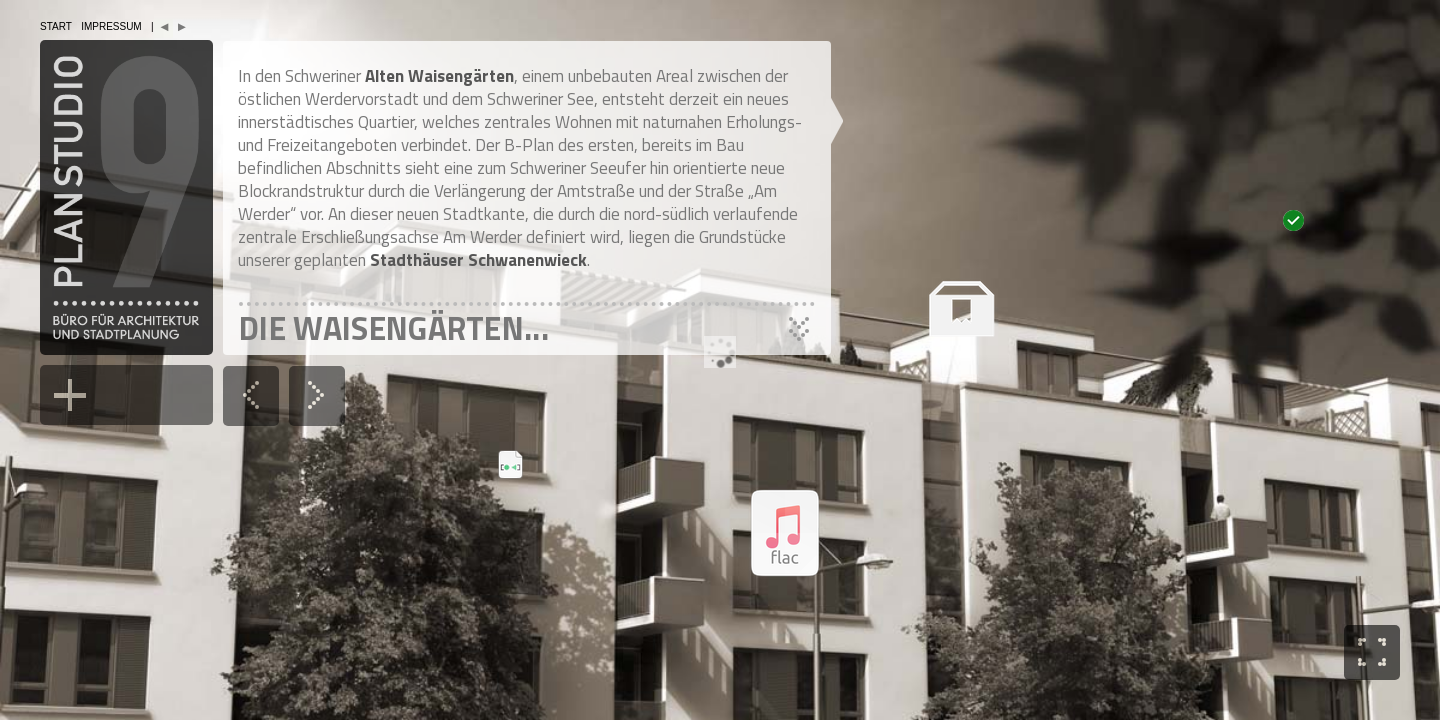  Describe the element at coordinates (510, 464) in the screenshot. I see `a systemd unit configuration file` at that location.